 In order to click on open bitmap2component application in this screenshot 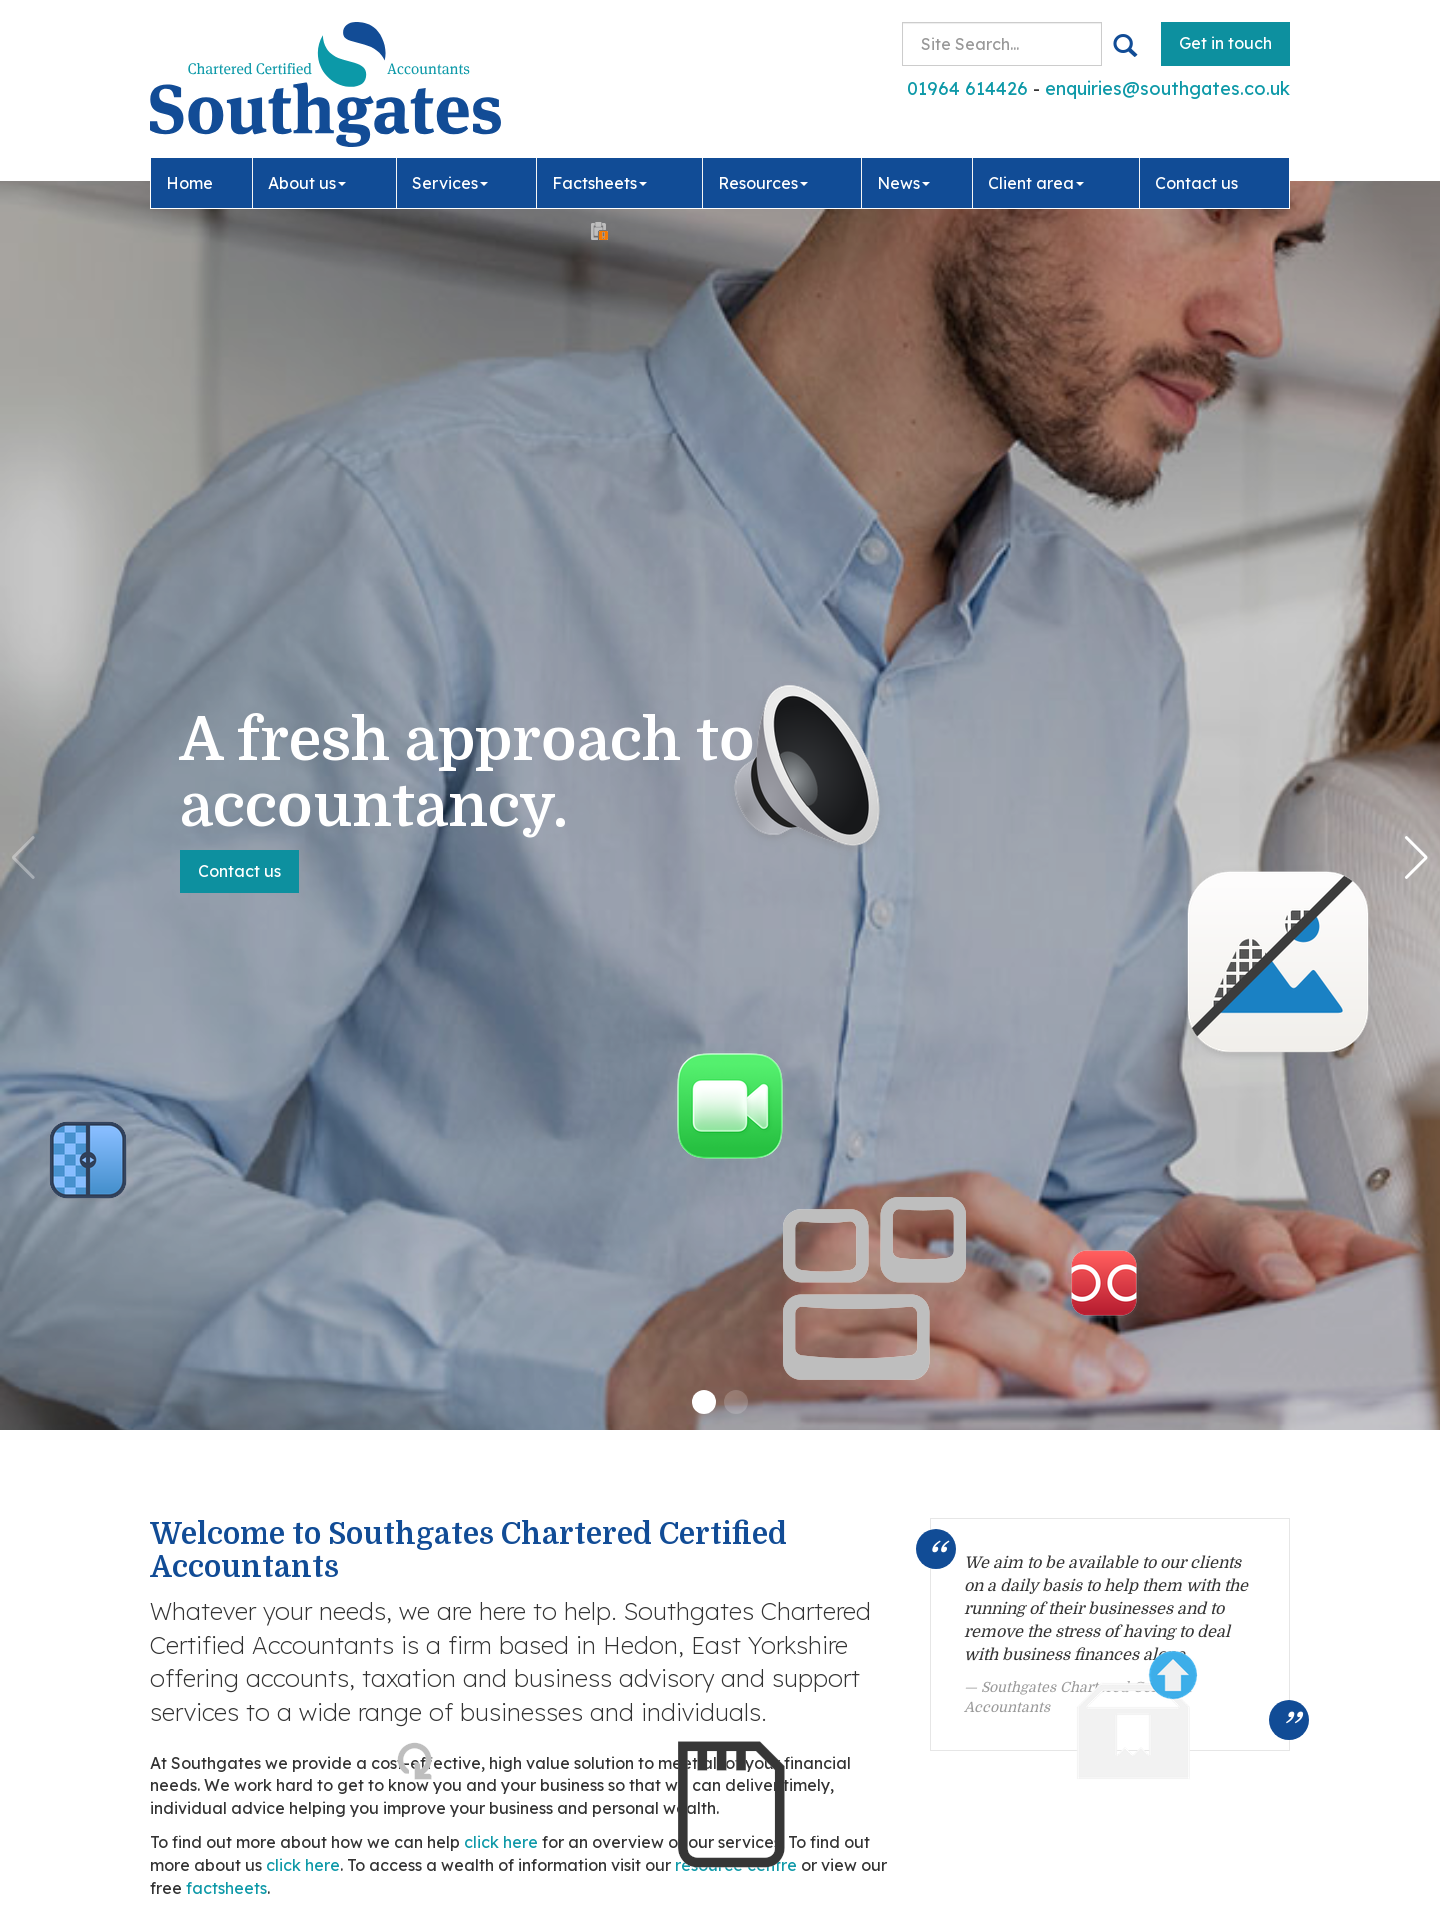, I will do `click(1278, 962)`.